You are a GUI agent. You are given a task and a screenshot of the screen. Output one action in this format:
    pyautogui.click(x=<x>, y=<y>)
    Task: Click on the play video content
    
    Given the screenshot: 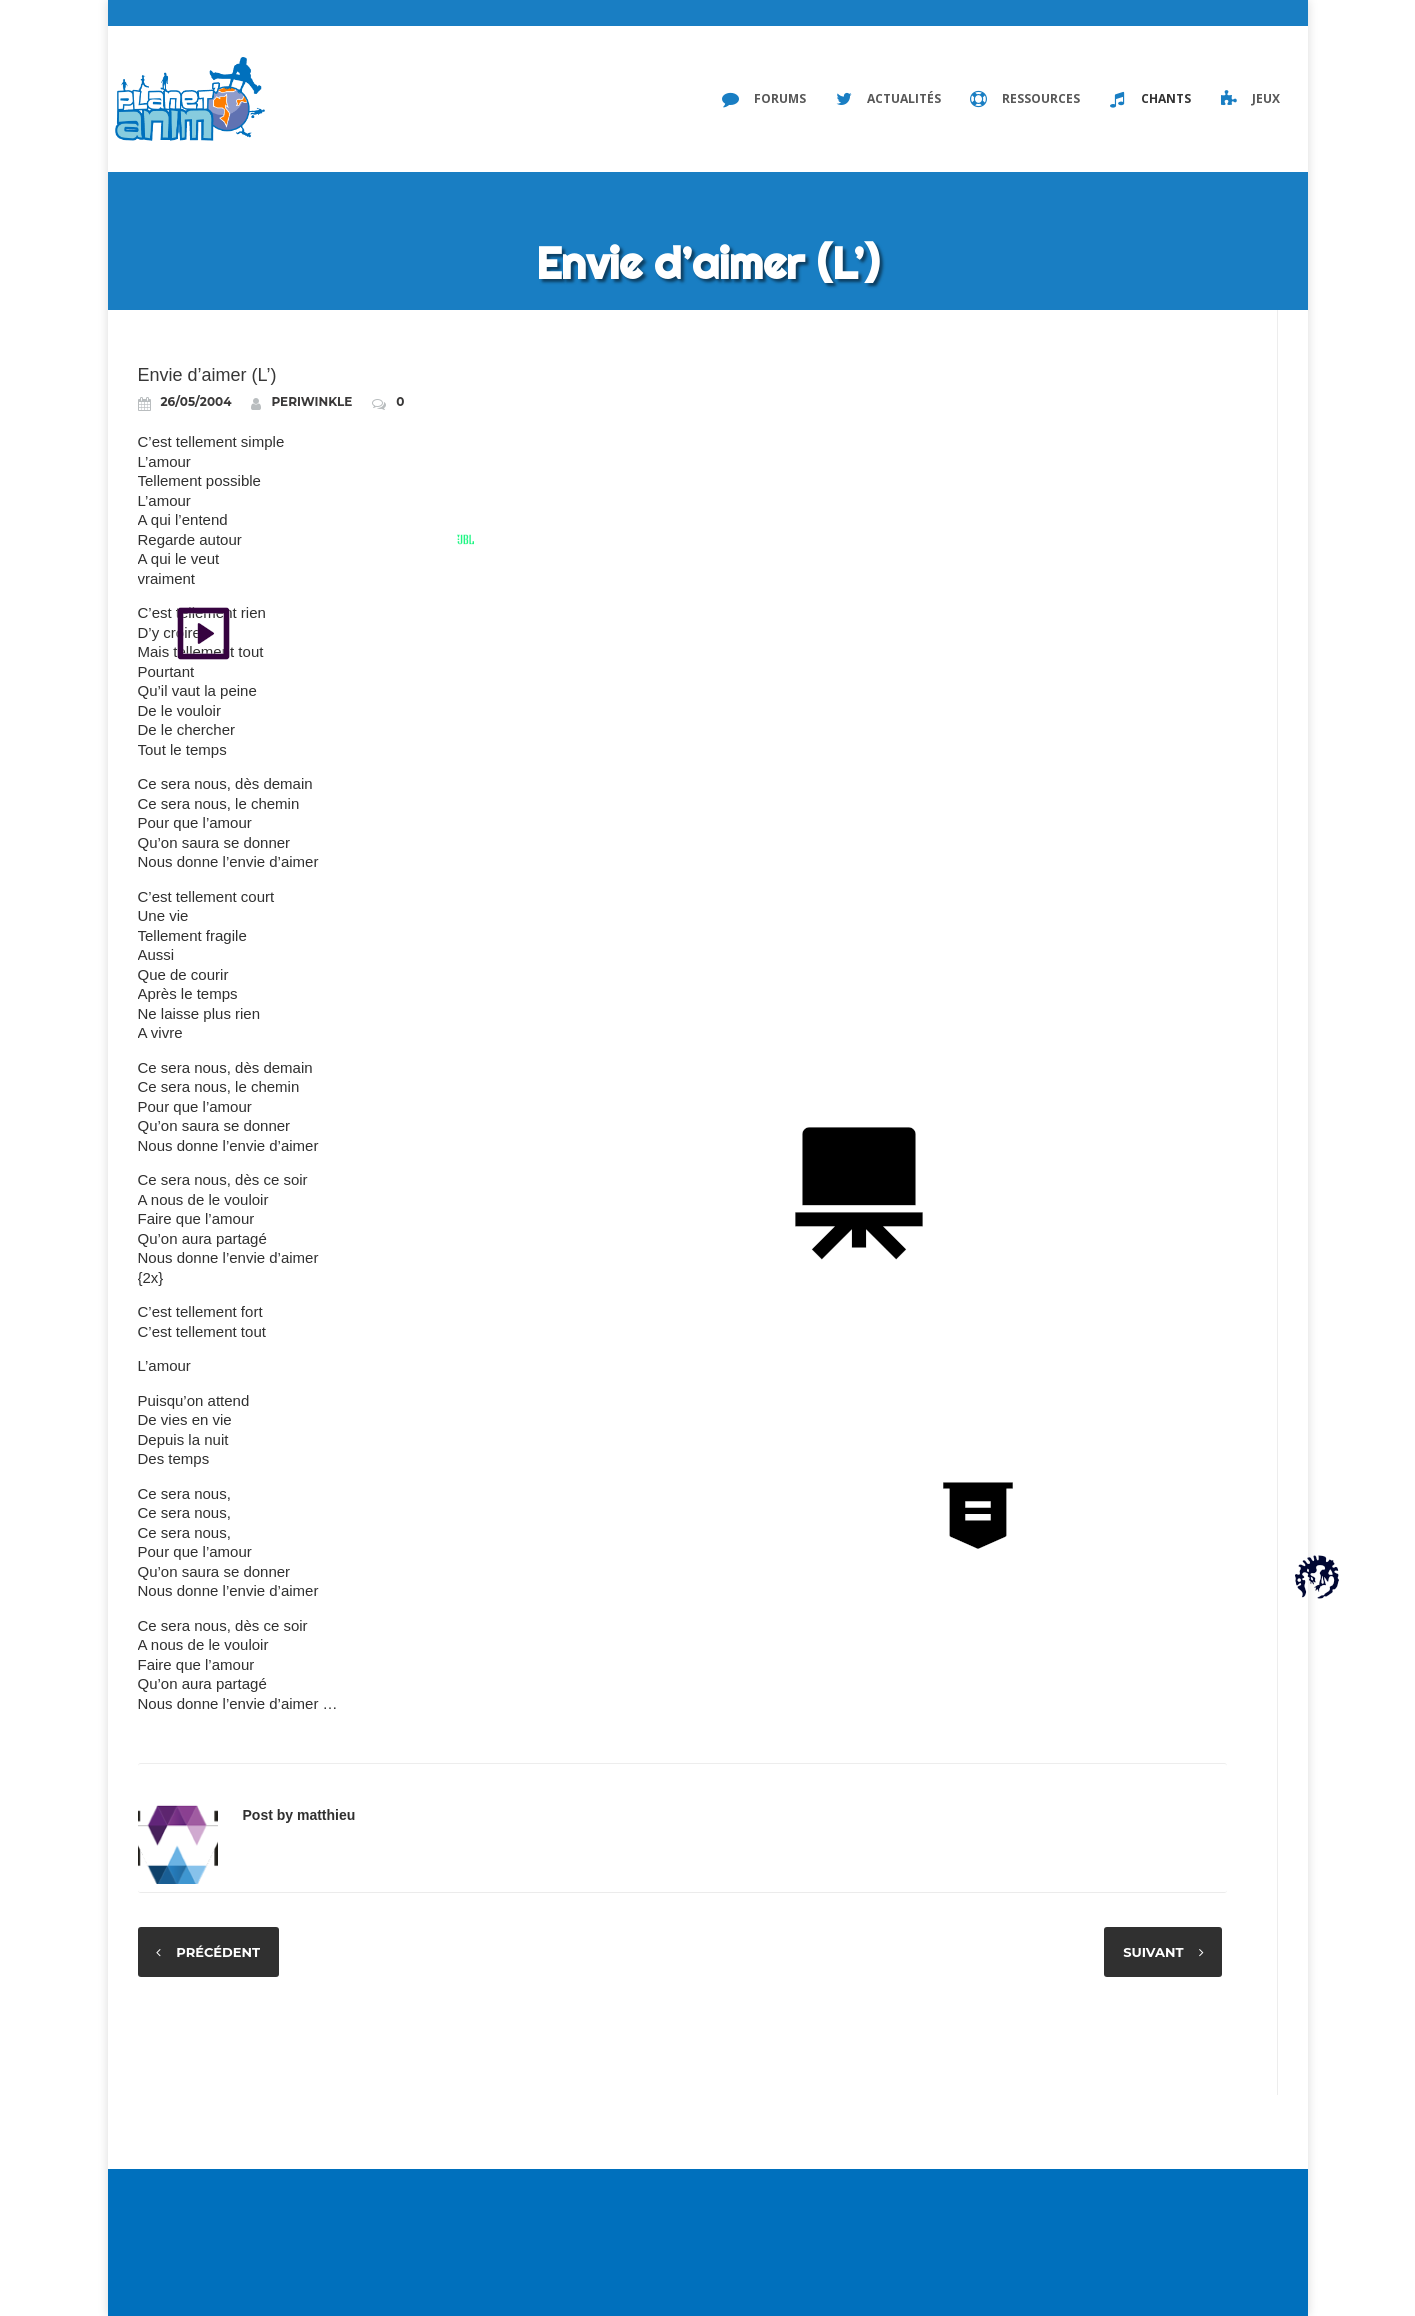 What is the action you would take?
    pyautogui.click(x=203, y=633)
    